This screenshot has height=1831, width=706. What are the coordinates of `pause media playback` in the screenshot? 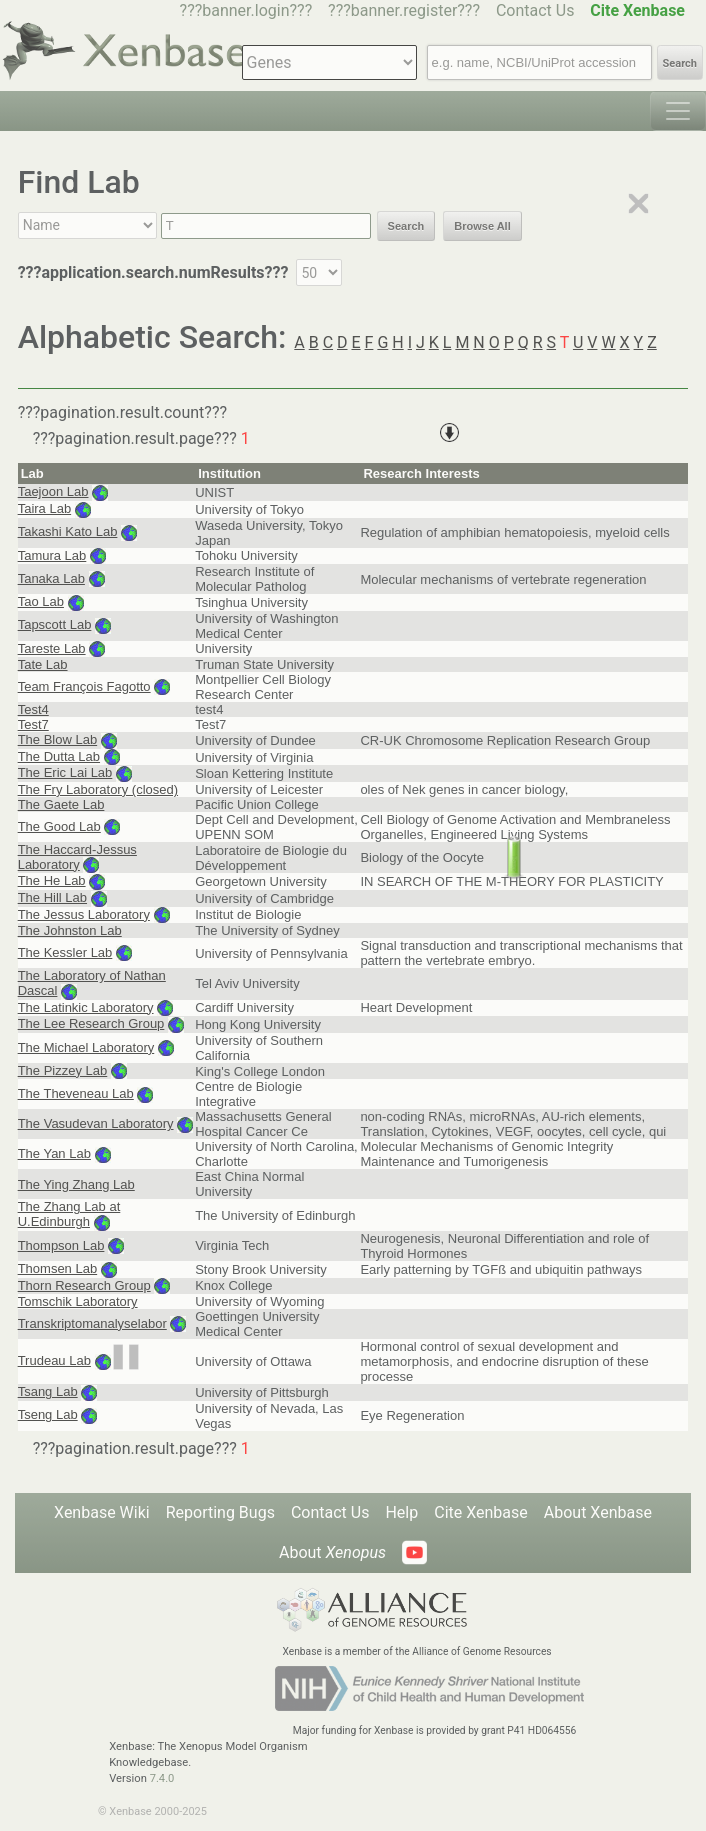 It's located at (126, 1357).